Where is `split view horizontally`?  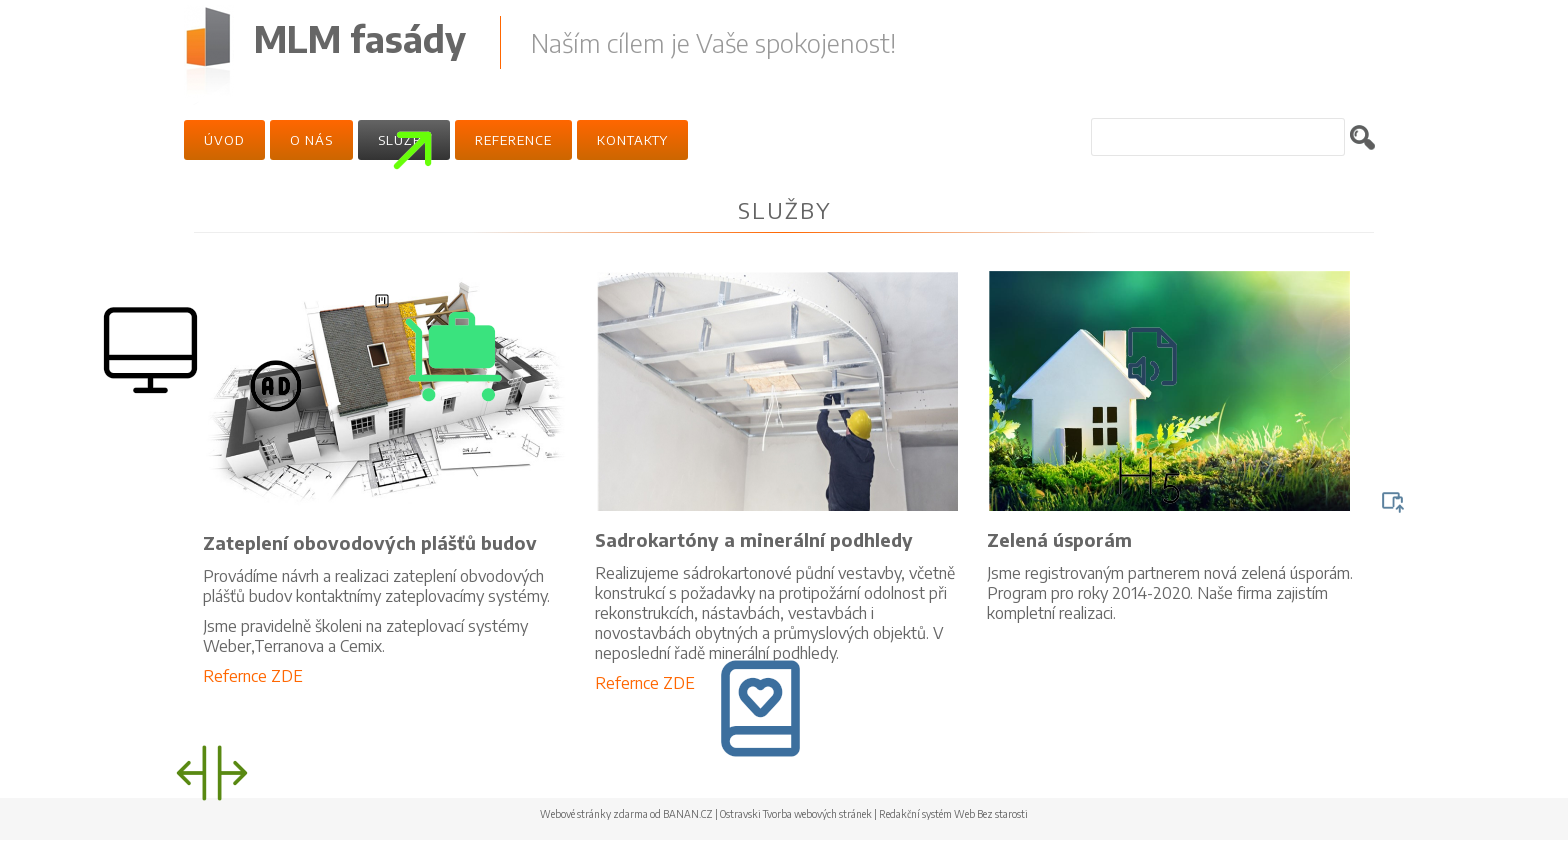
split view horizontally is located at coordinates (212, 773).